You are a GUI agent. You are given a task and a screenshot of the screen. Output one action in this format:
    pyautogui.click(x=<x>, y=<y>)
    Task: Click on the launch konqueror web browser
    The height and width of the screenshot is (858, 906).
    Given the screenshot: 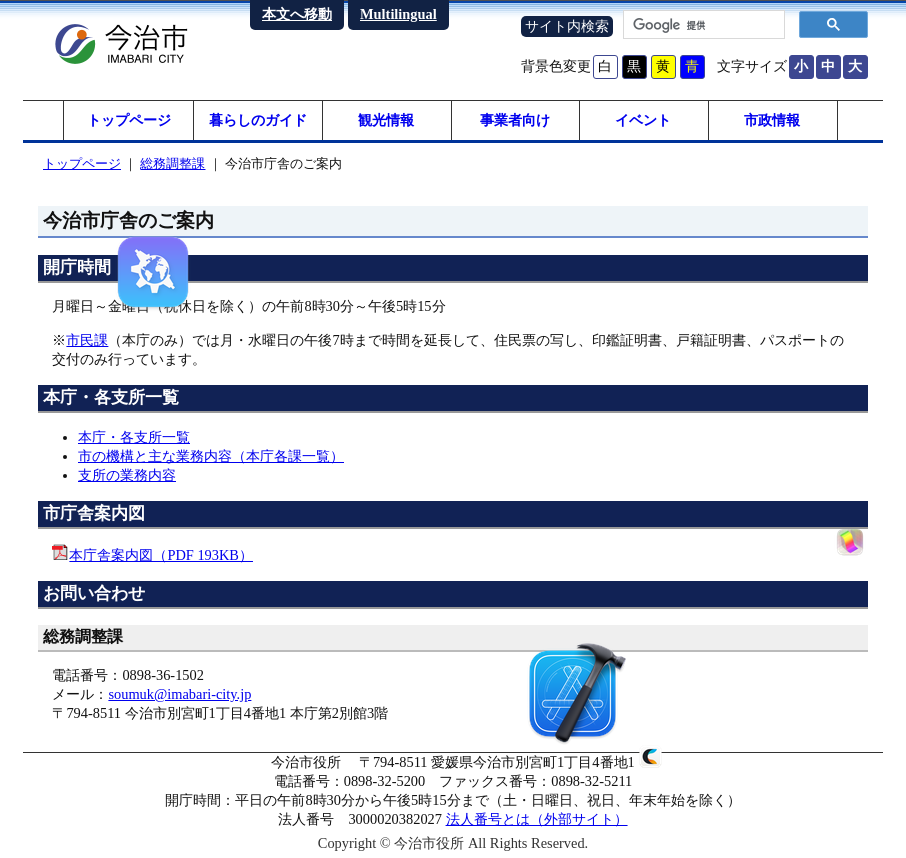 What is the action you would take?
    pyautogui.click(x=153, y=272)
    